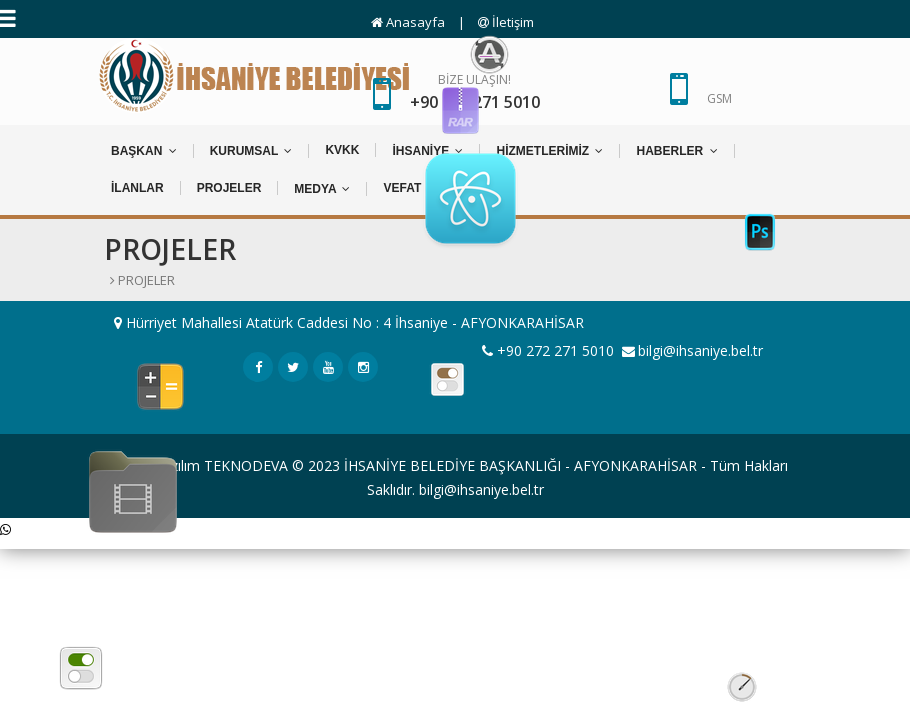  What do you see at coordinates (760, 232) in the screenshot?
I see `adobe photoshop file type indicator` at bounding box center [760, 232].